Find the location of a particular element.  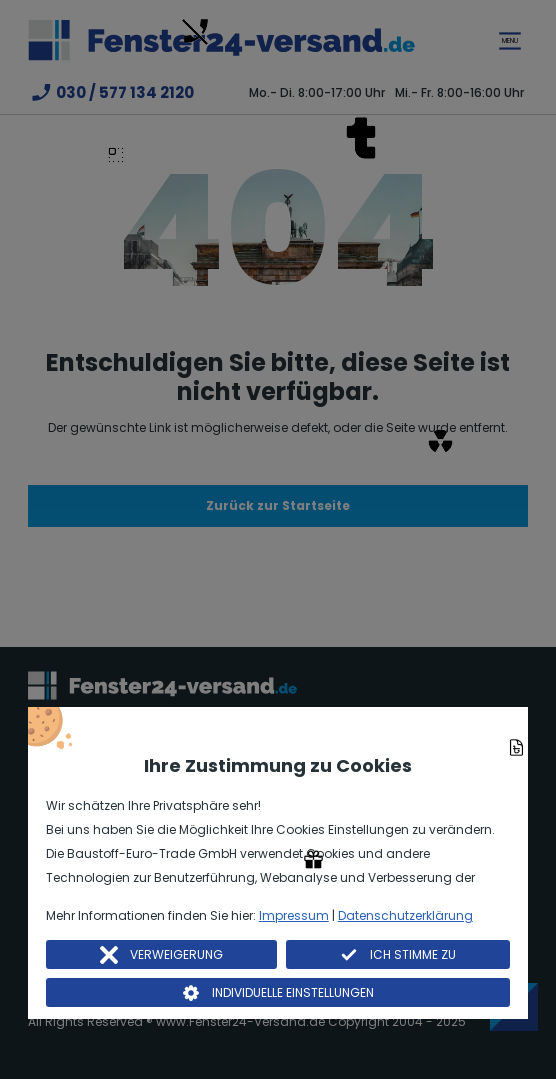

phone calls are disabled or unavailable is located at coordinates (196, 31).